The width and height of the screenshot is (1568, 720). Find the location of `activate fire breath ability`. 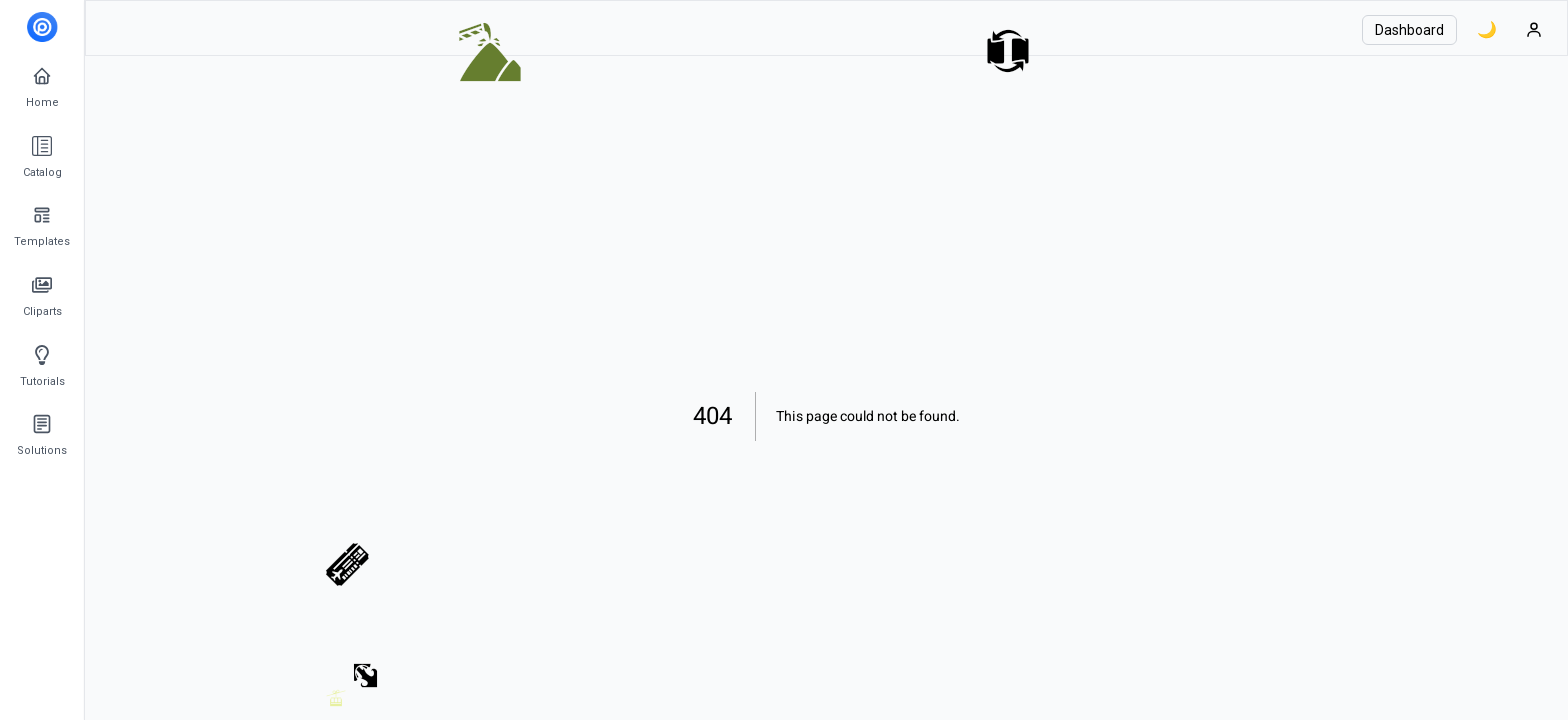

activate fire breath ability is located at coordinates (365, 675).